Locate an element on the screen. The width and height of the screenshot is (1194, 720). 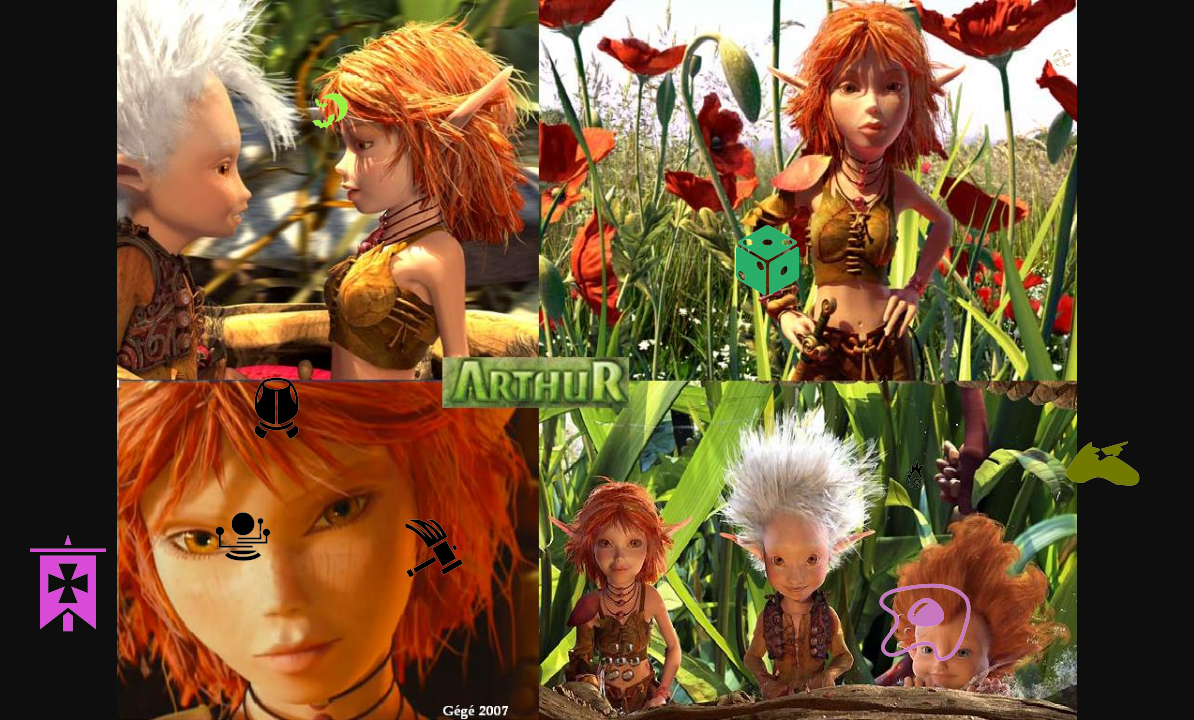
ingredient icon for cooking or recipe apps is located at coordinates (925, 618).